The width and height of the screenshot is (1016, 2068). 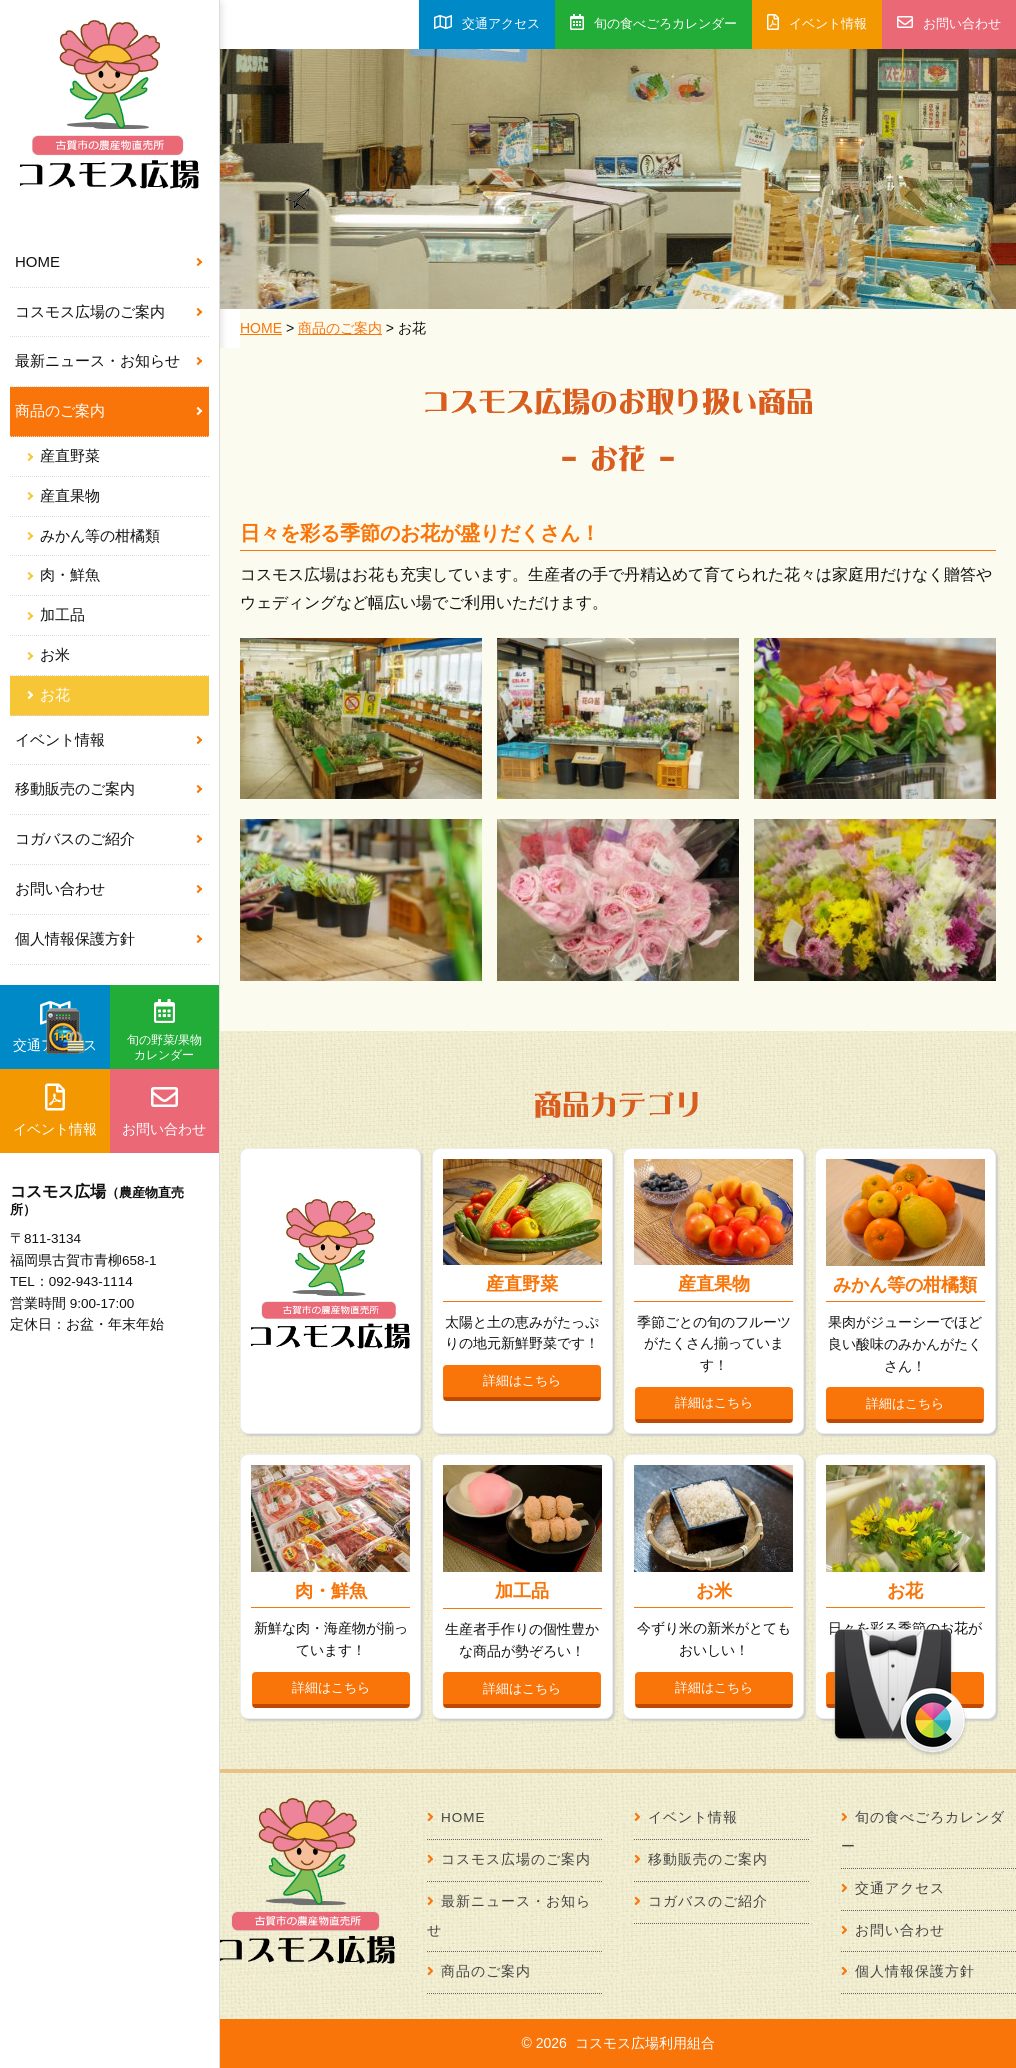 What do you see at coordinates (297, 199) in the screenshot?
I see `view sent messages folder` at bounding box center [297, 199].